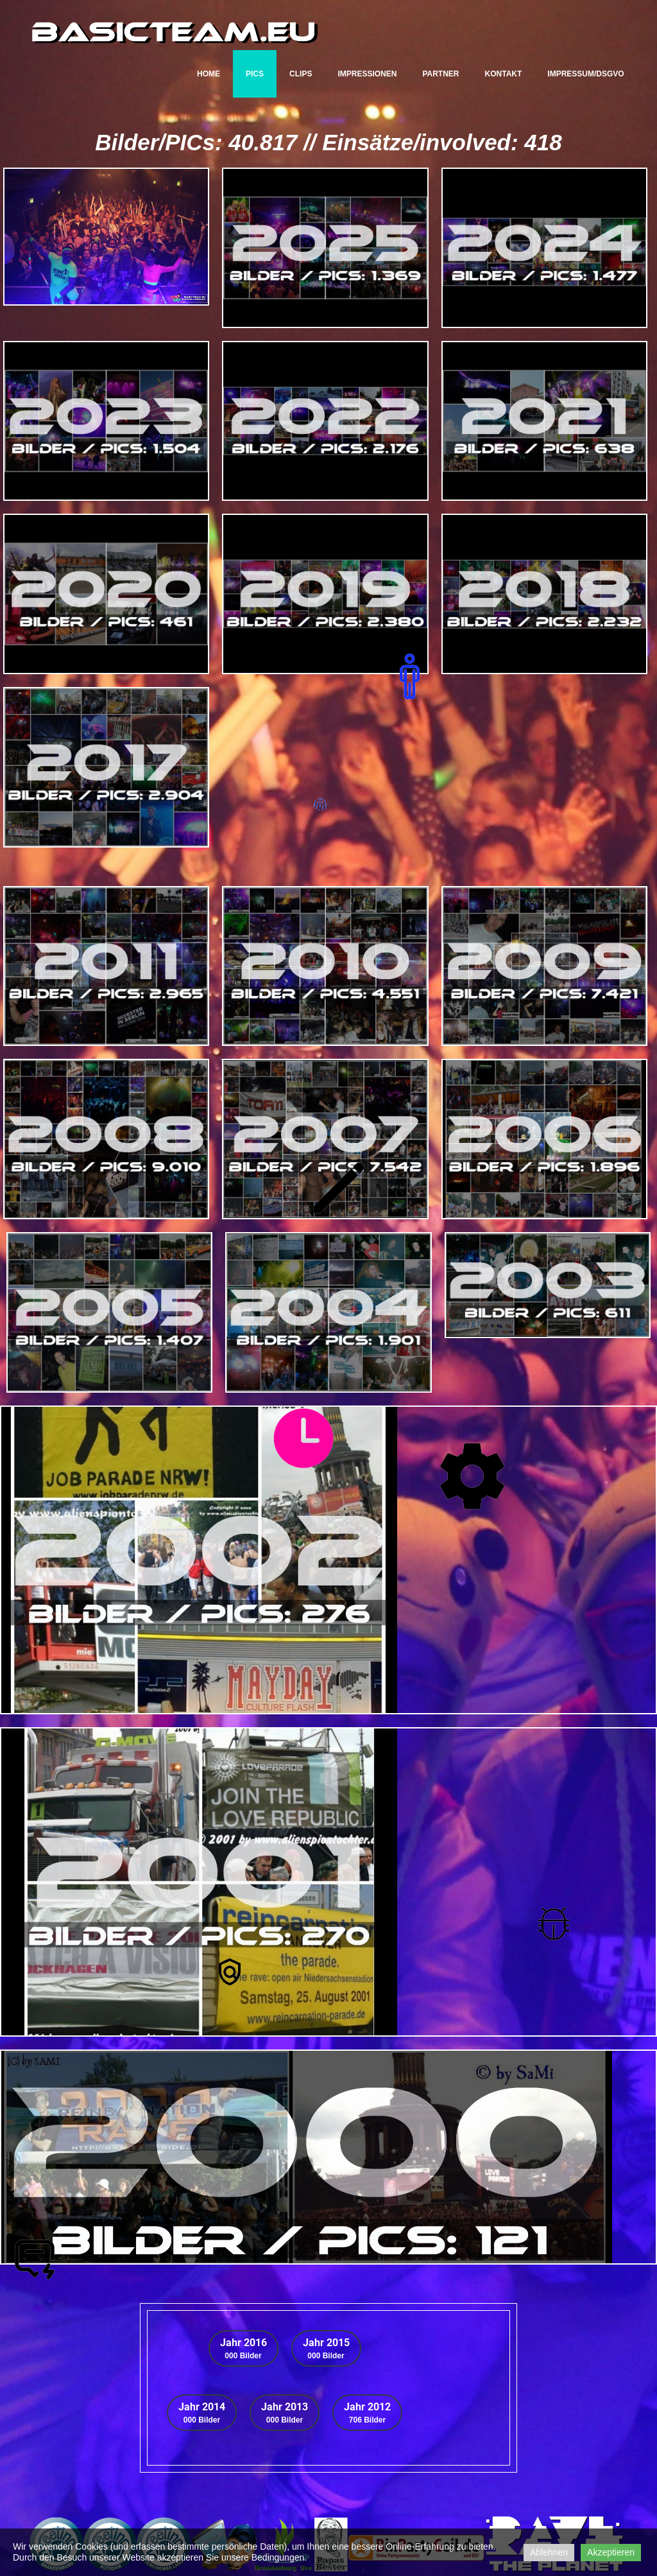 The image size is (657, 2576). I want to click on report a bug or issue, so click(554, 1923).